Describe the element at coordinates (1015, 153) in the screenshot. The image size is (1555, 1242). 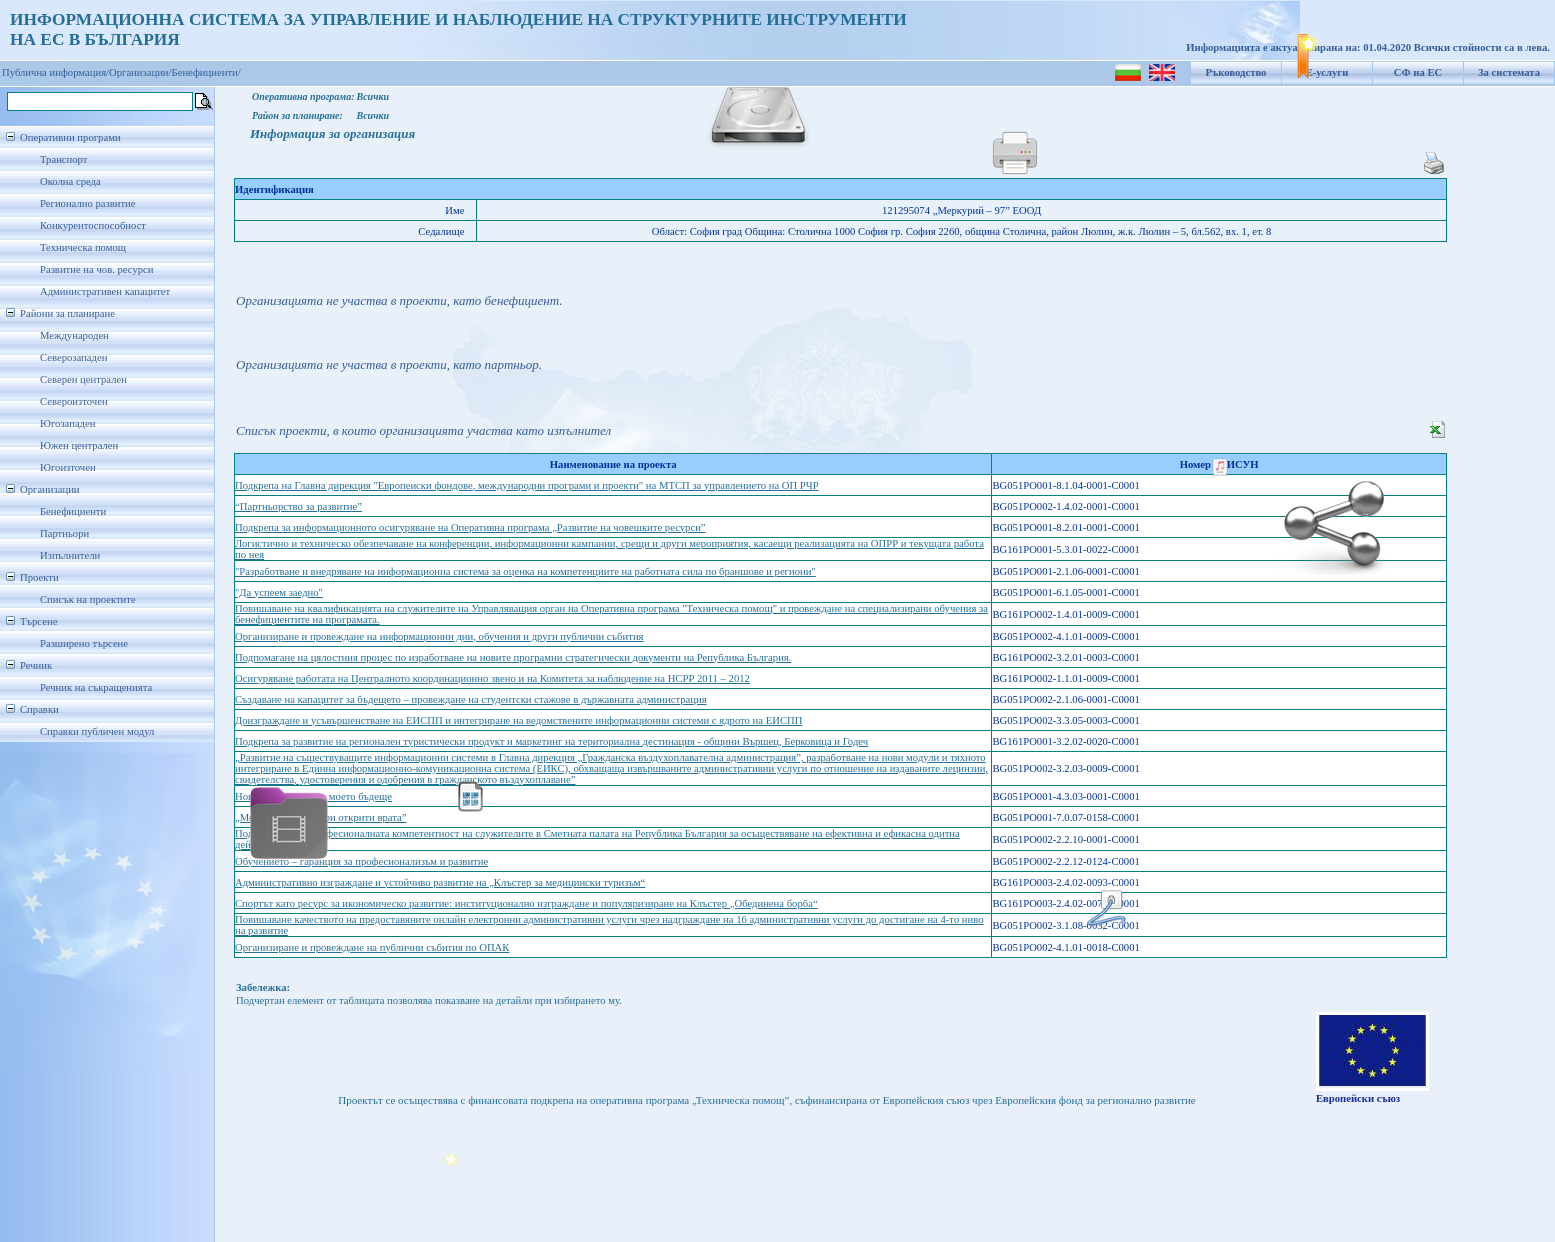
I see `print the current document` at that location.